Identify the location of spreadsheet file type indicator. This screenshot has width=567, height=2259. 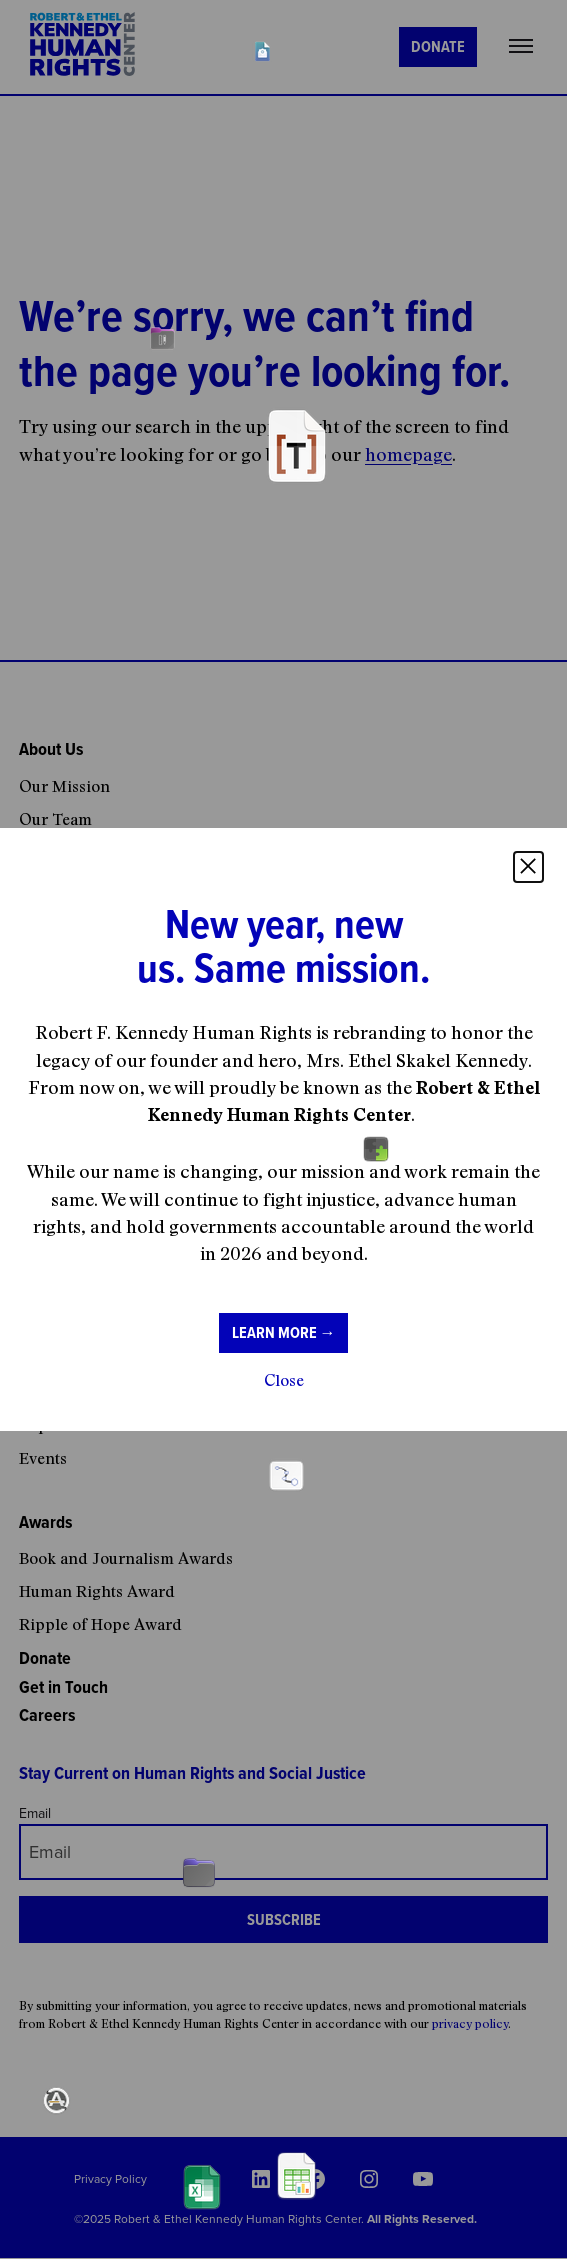
(296, 2175).